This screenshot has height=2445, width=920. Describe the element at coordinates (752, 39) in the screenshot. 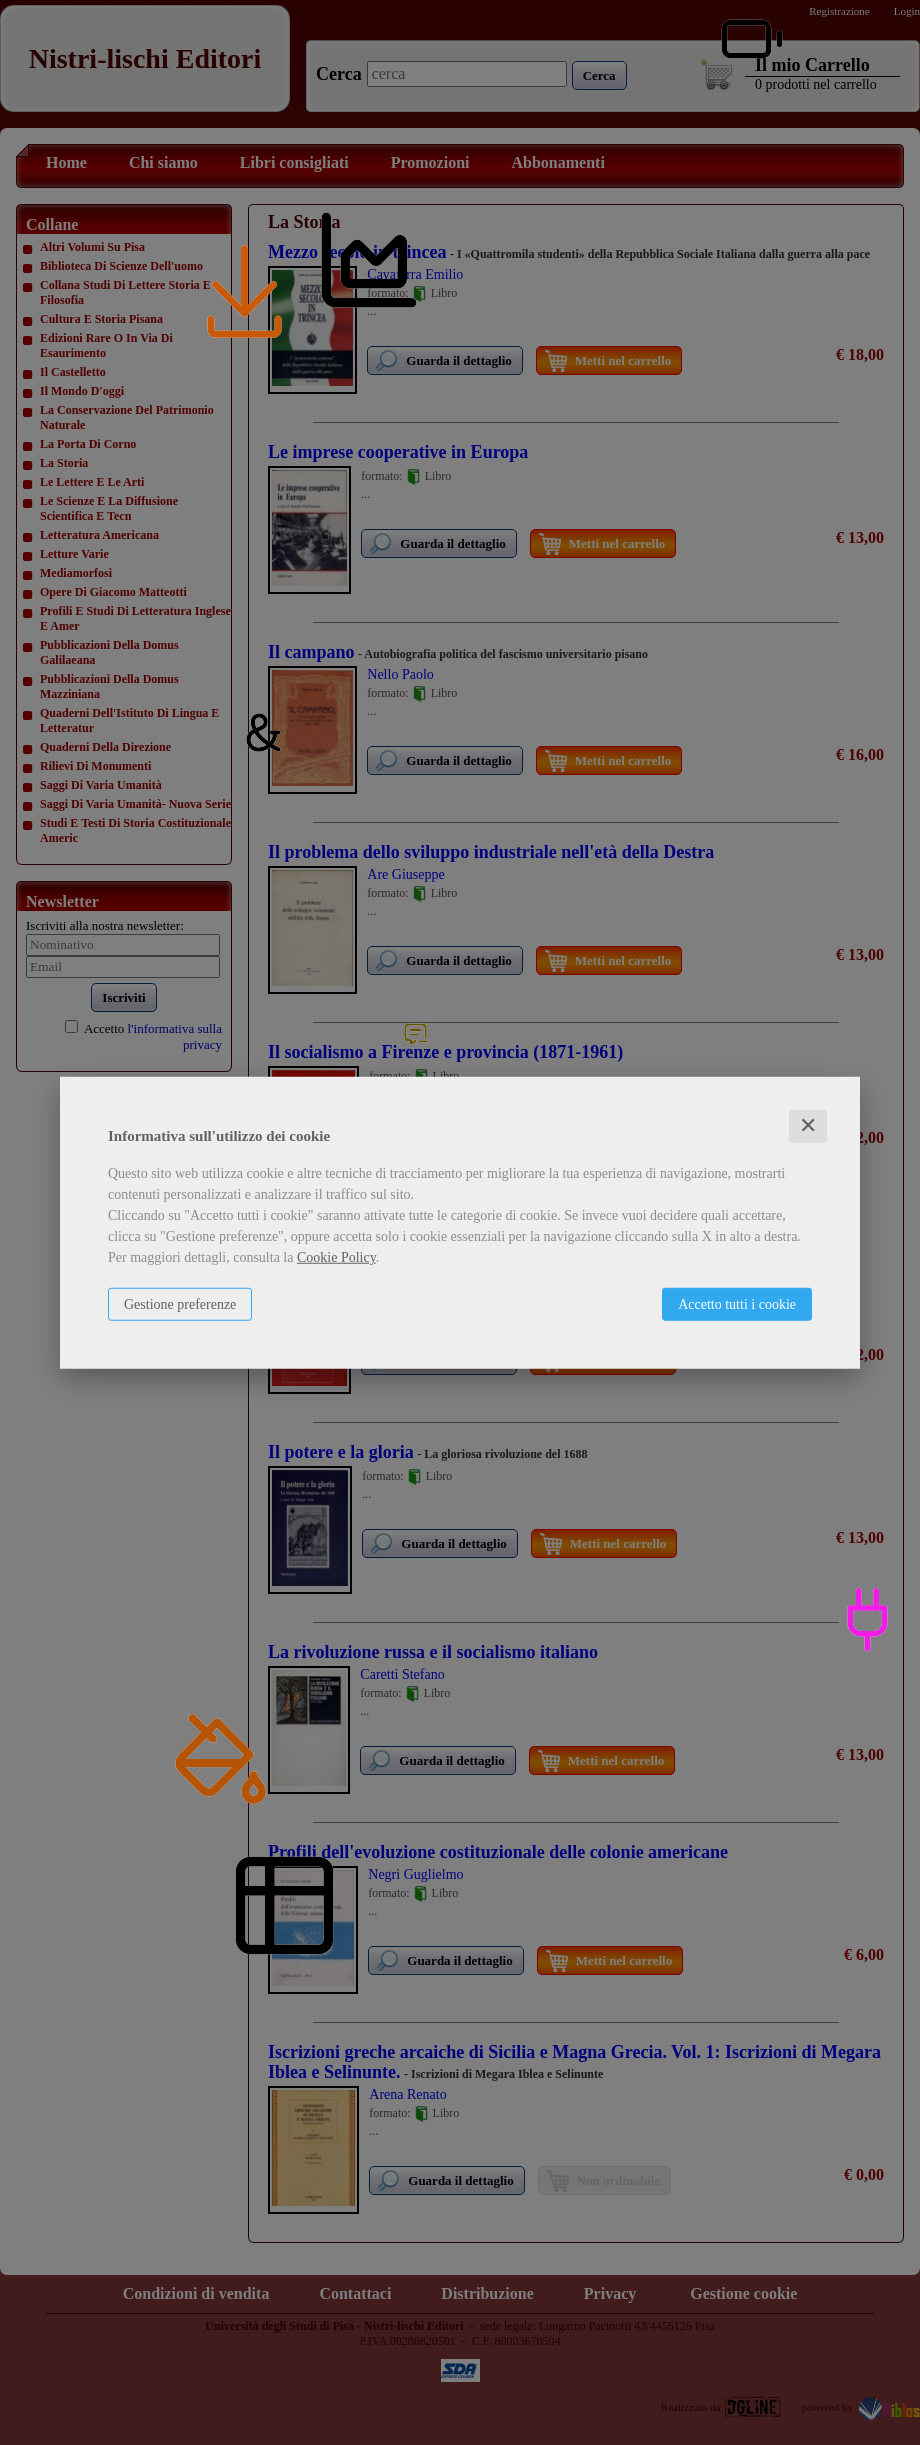

I see `indicates current battery level` at that location.